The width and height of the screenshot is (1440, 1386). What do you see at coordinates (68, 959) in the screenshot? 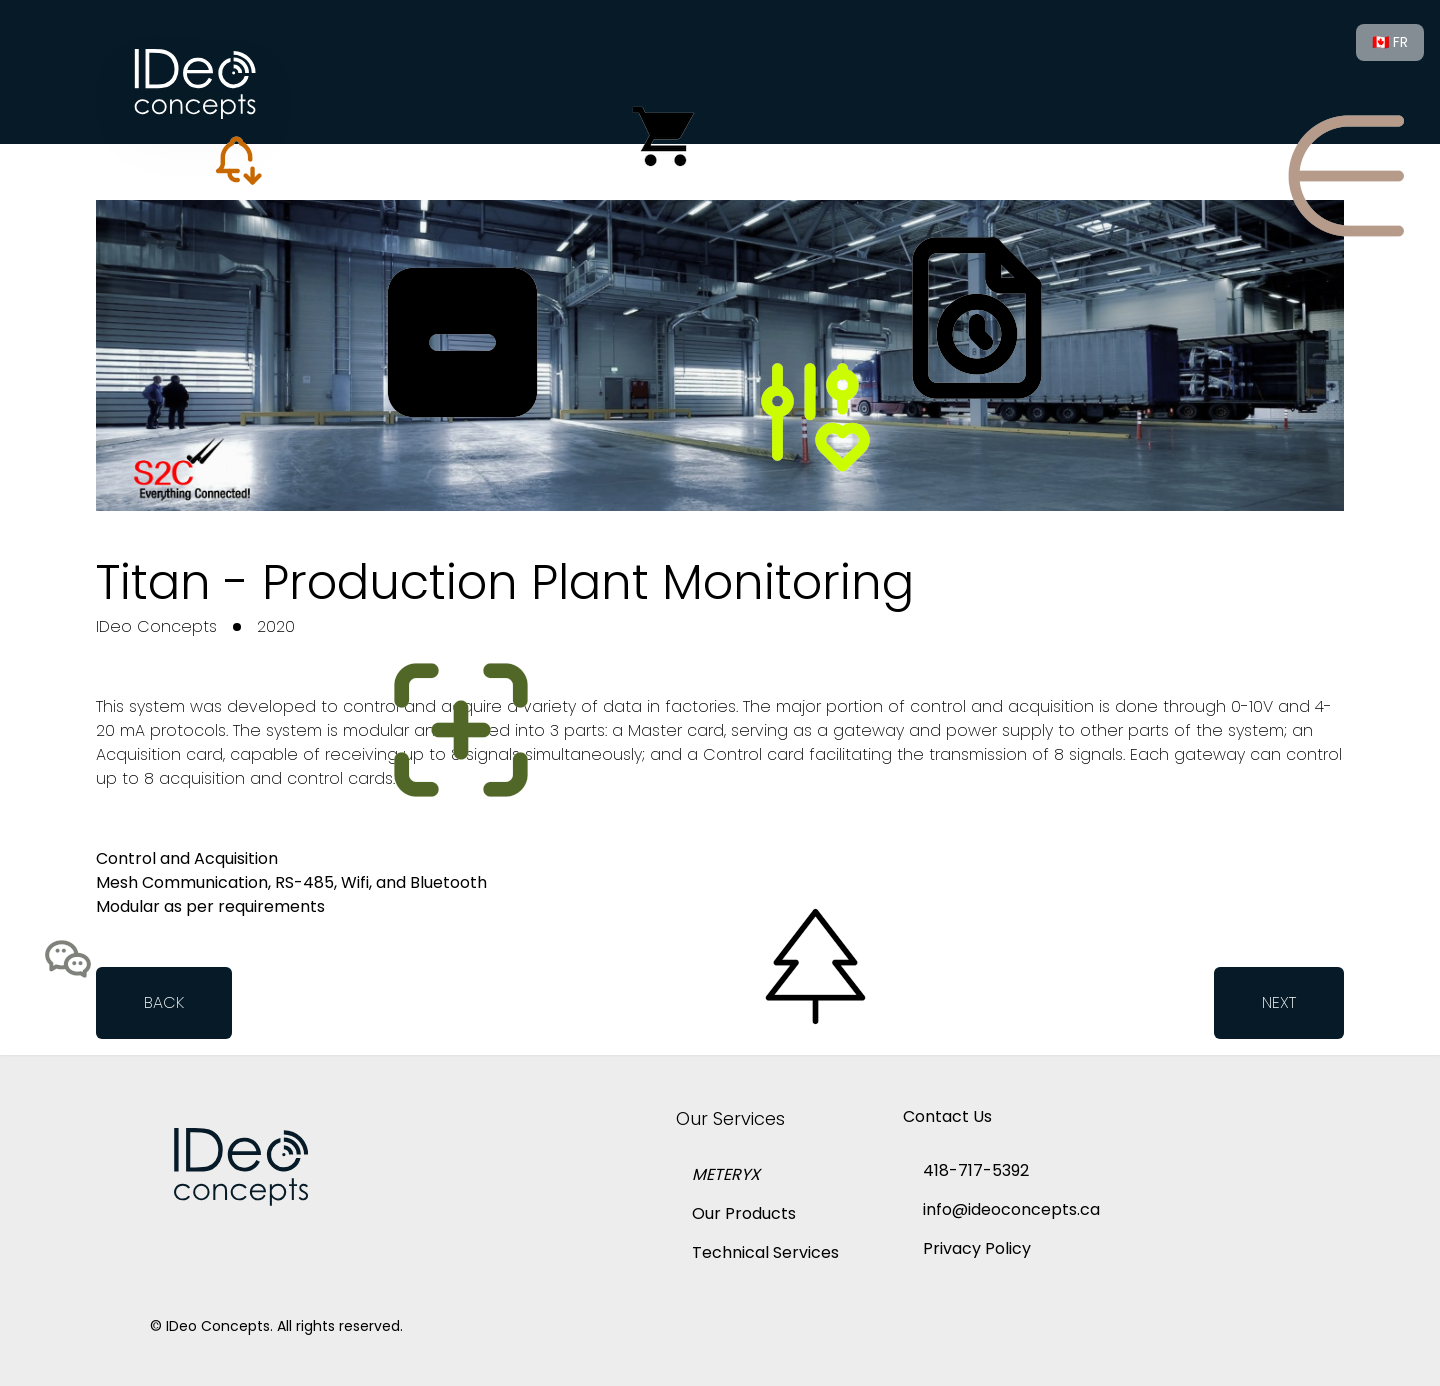
I see `open WeChat messaging app` at bounding box center [68, 959].